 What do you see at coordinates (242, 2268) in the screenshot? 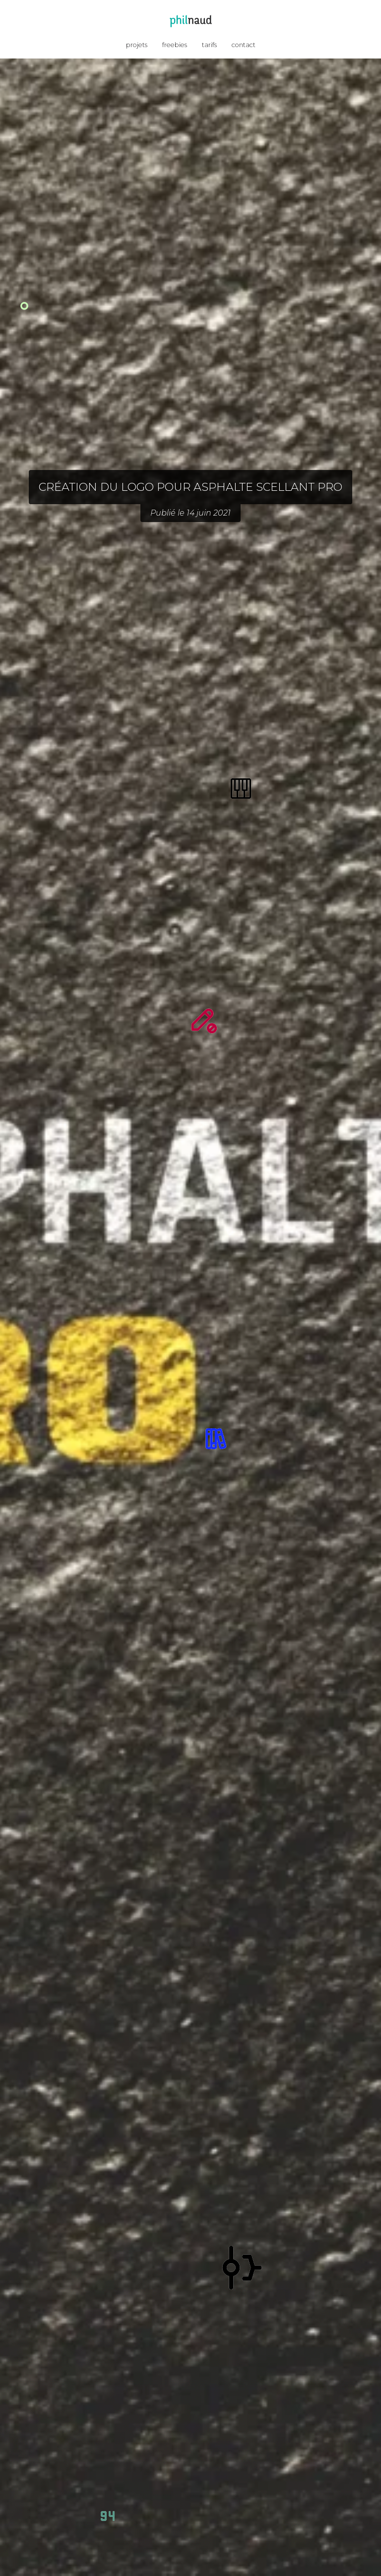
I see `perform a git cherry-pick operation` at bounding box center [242, 2268].